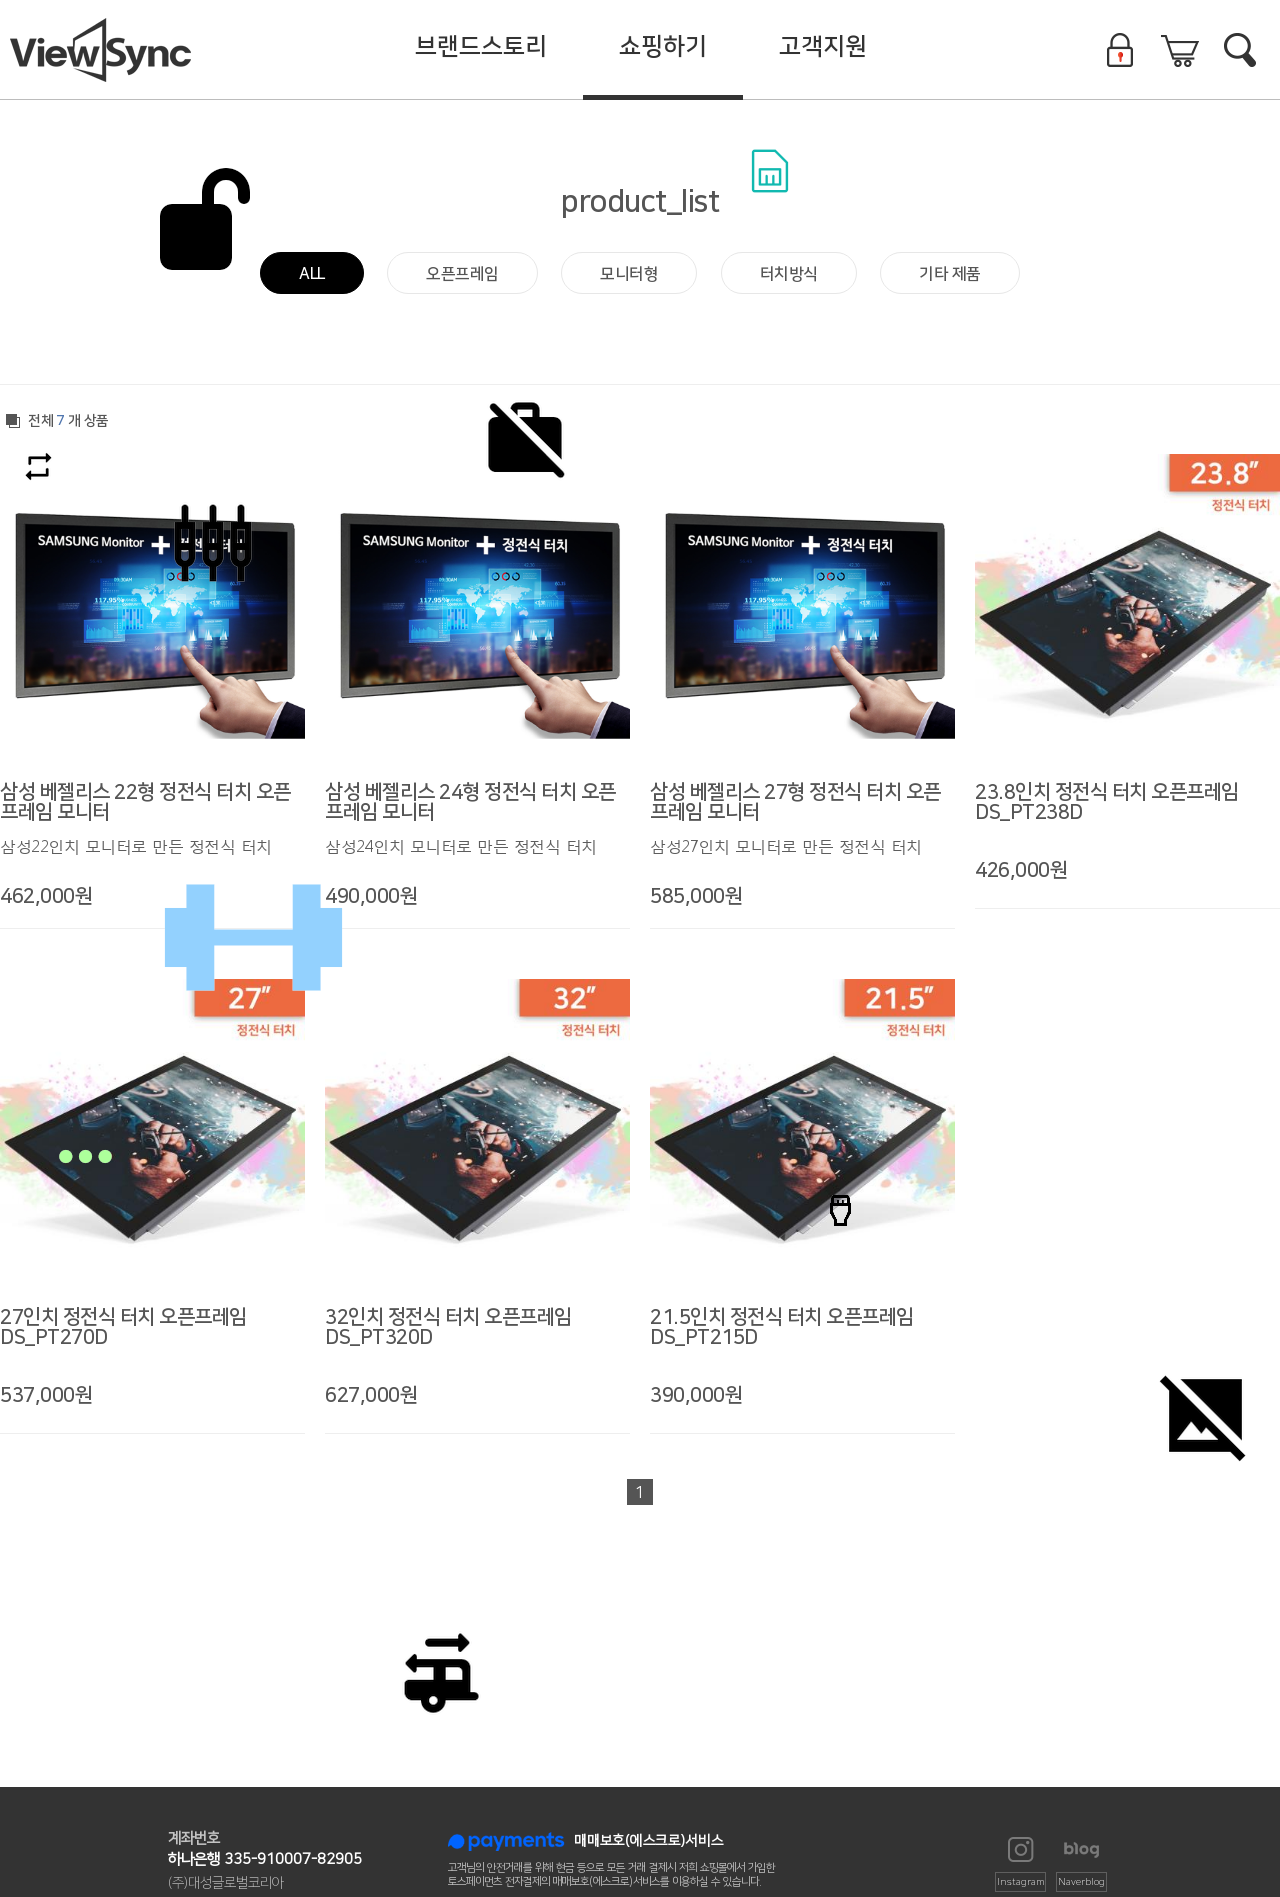 The width and height of the screenshot is (1280, 1897). What do you see at coordinates (85, 1156) in the screenshot?
I see `access more options or actions` at bounding box center [85, 1156].